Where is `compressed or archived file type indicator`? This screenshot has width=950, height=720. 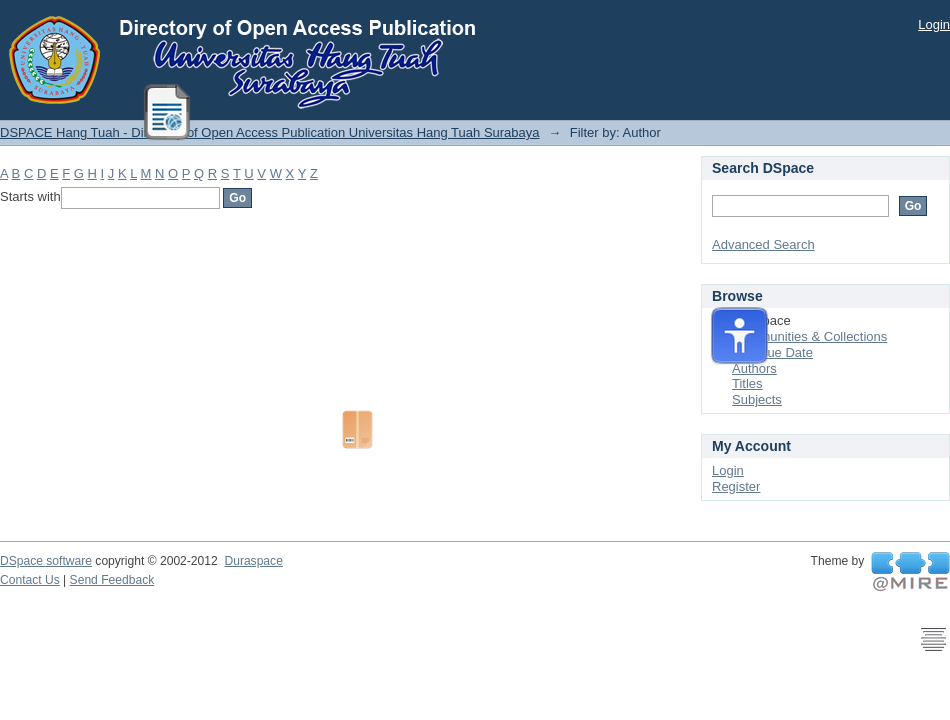 compressed or archived file type indicator is located at coordinates (357, 429).